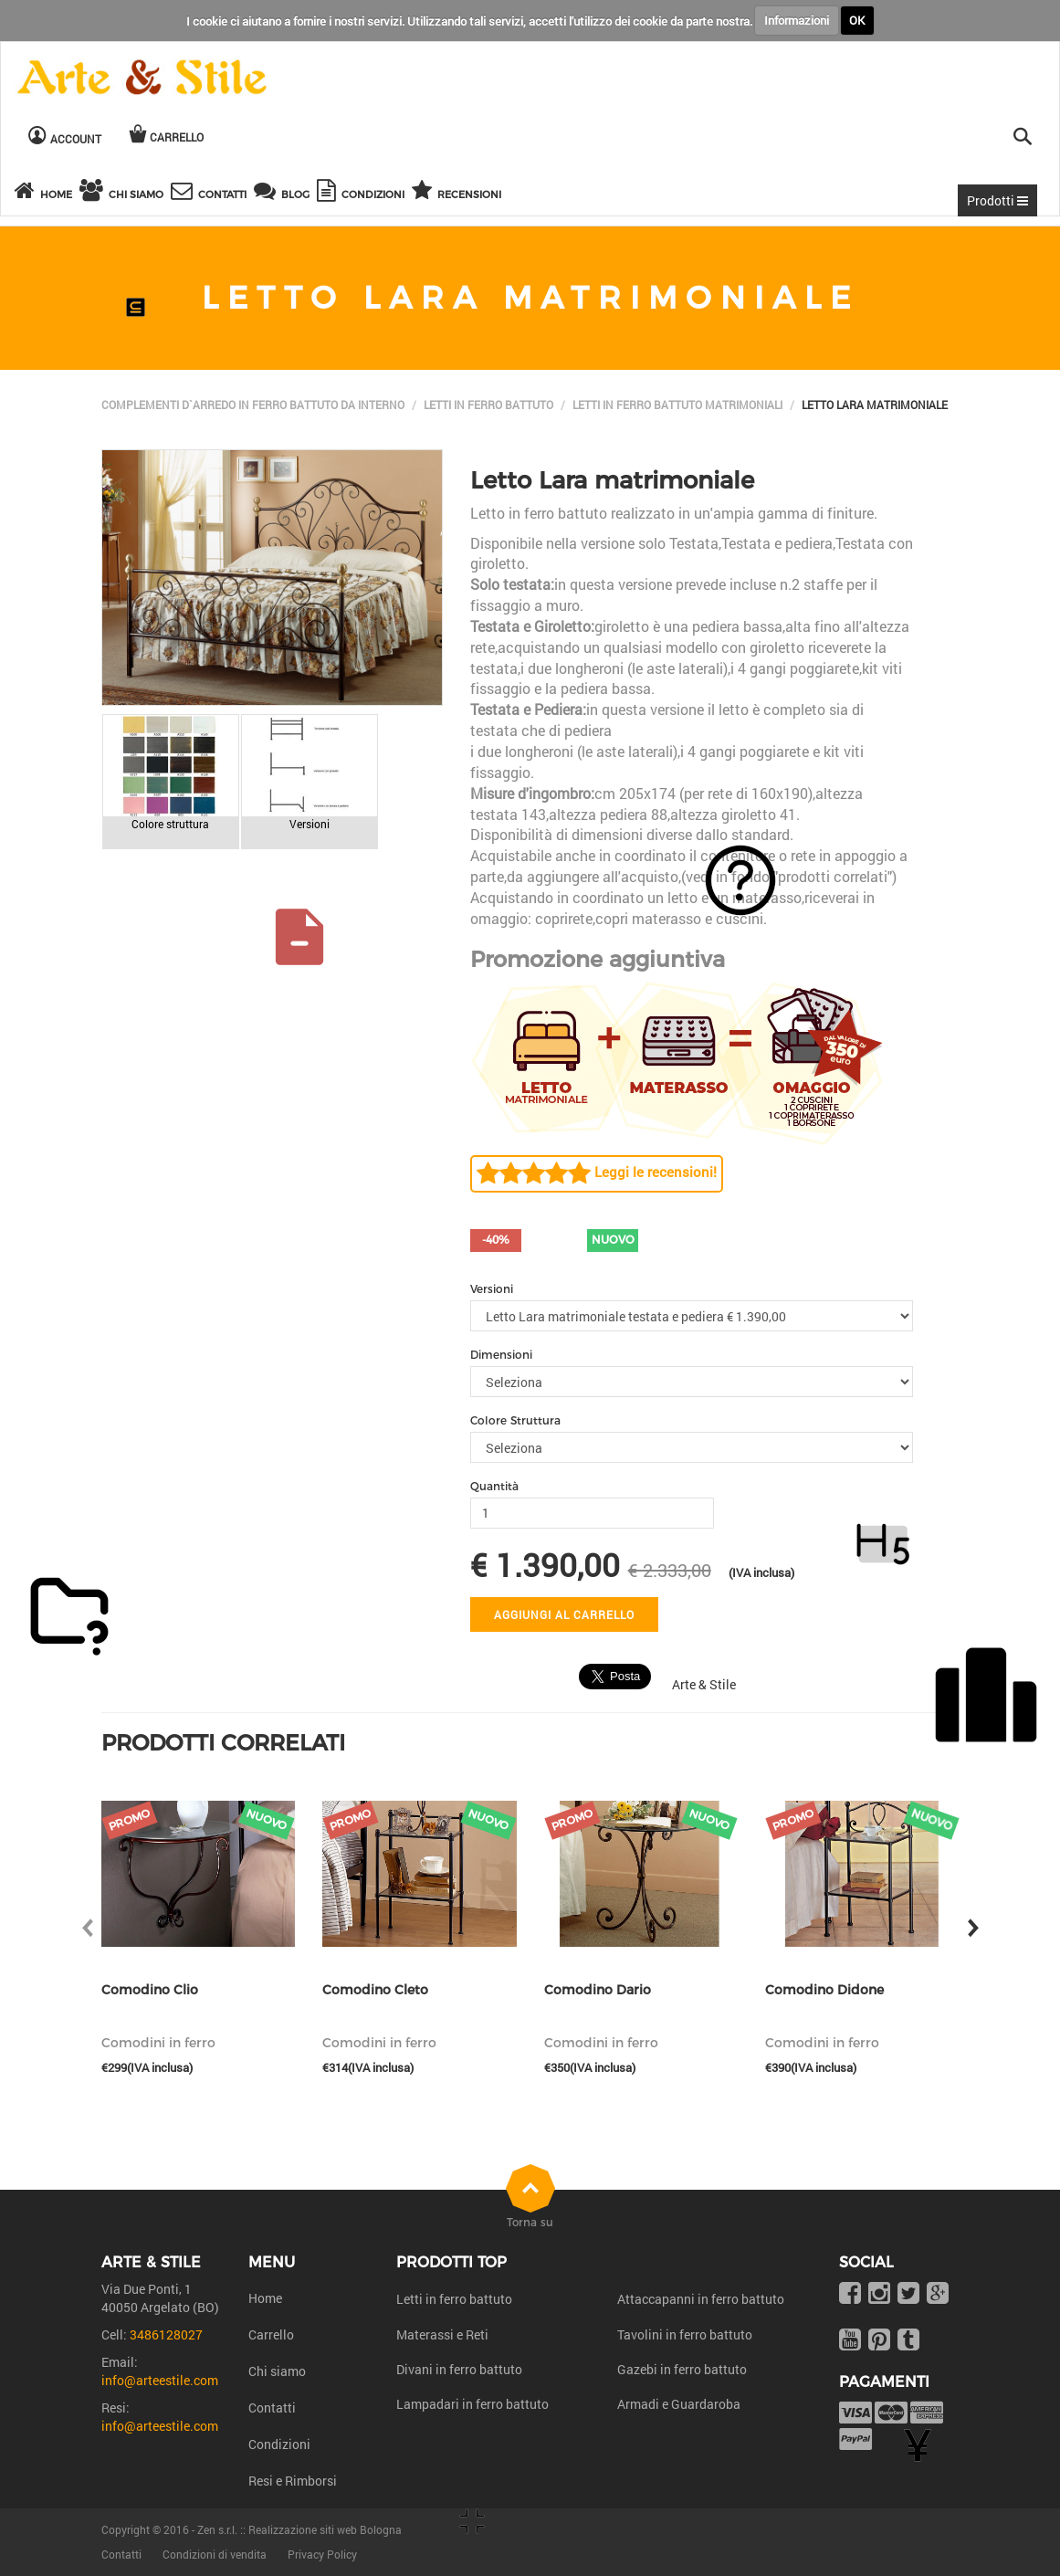 The width and height of the screenshot is (1060, 2576). I want to click on exit fullscreen mode, so click(472, 2521).